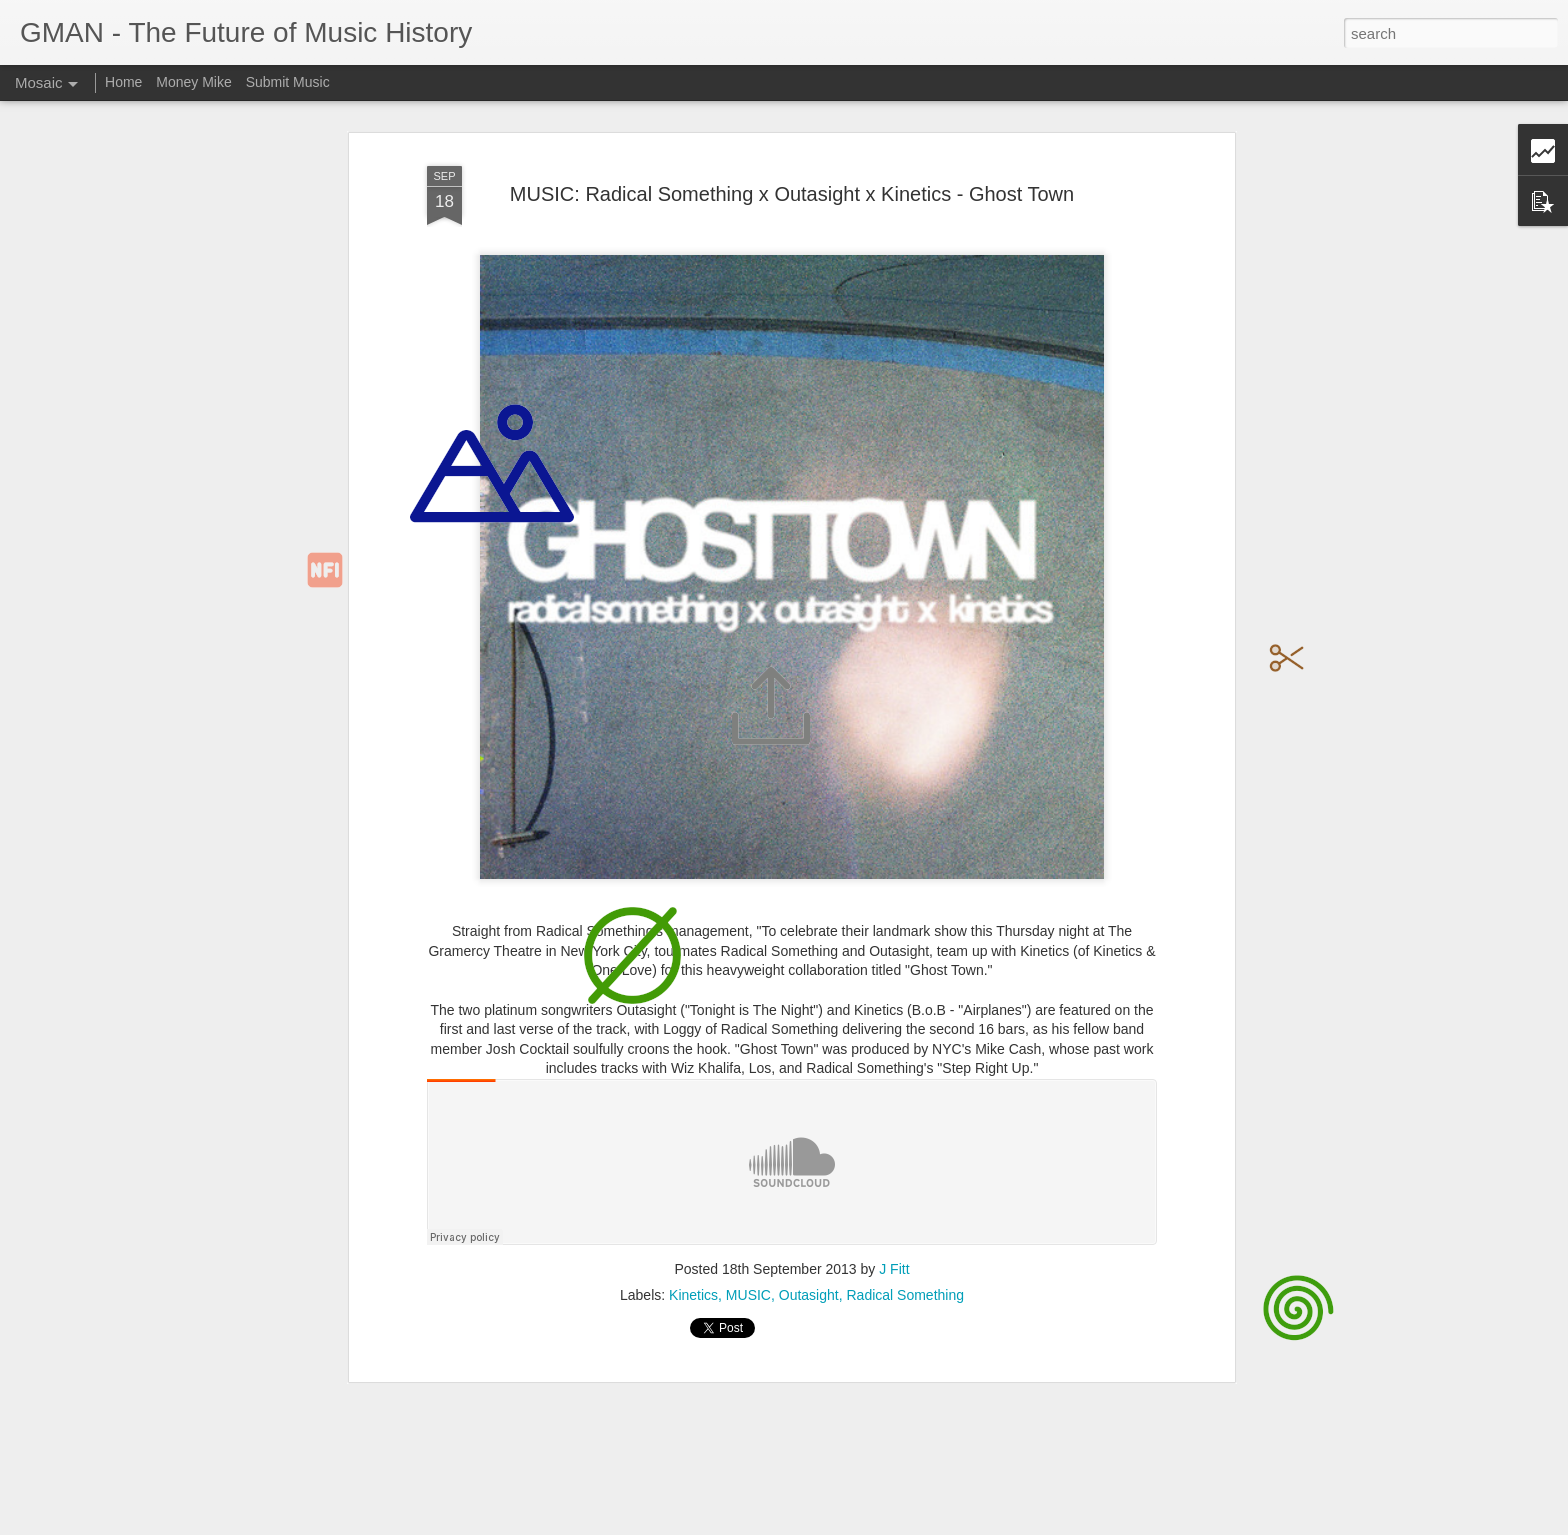  Describe the element at coordinates (492, 471) in the screenshot. I see `view landscape or nature photos` at that location.